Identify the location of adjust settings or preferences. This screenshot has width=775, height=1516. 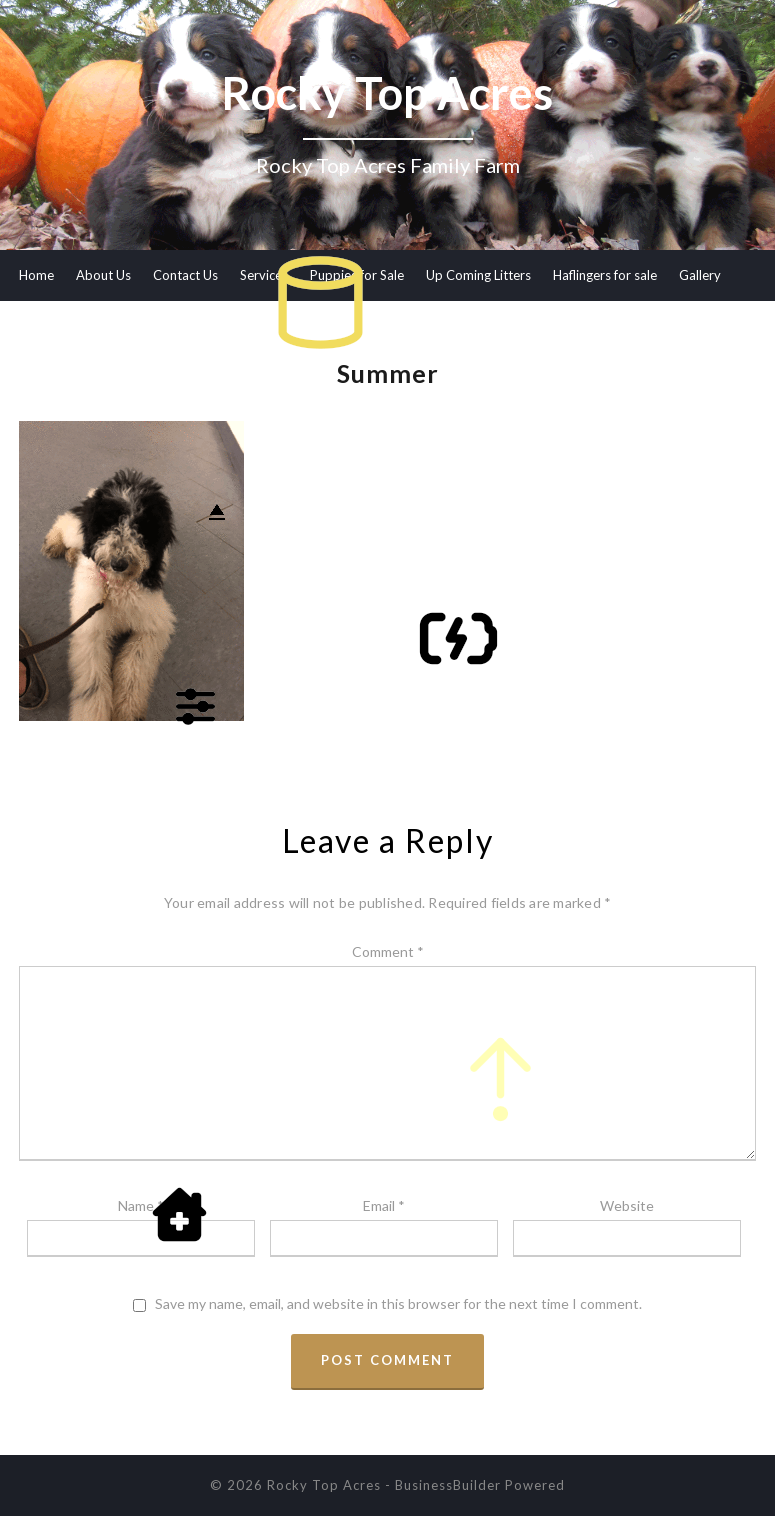
(195, 706).